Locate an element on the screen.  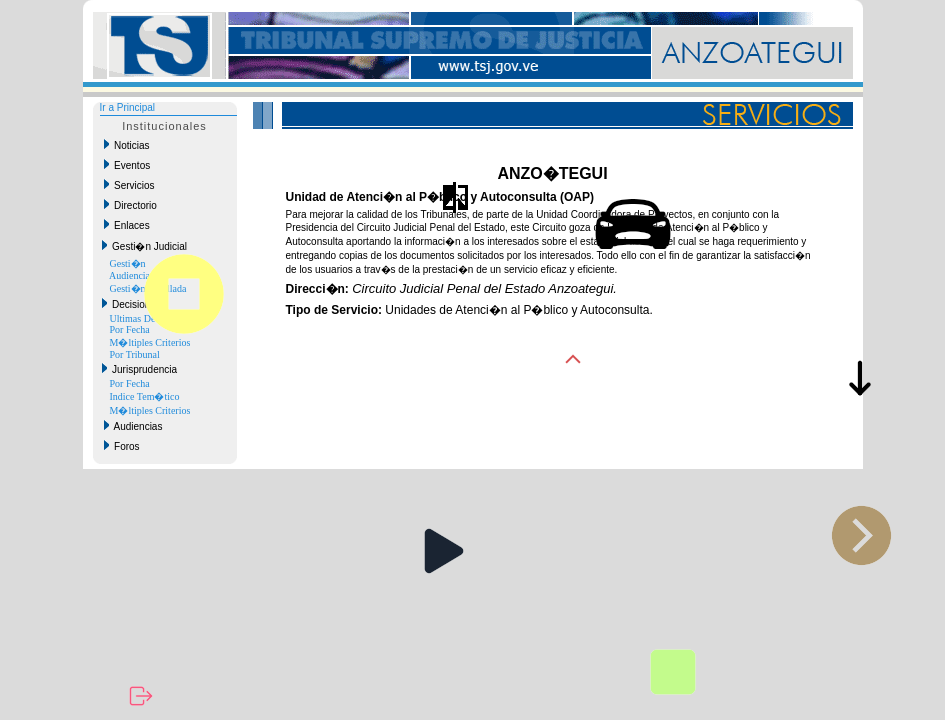
go to the next item or page is located at coordinates (861, 535).